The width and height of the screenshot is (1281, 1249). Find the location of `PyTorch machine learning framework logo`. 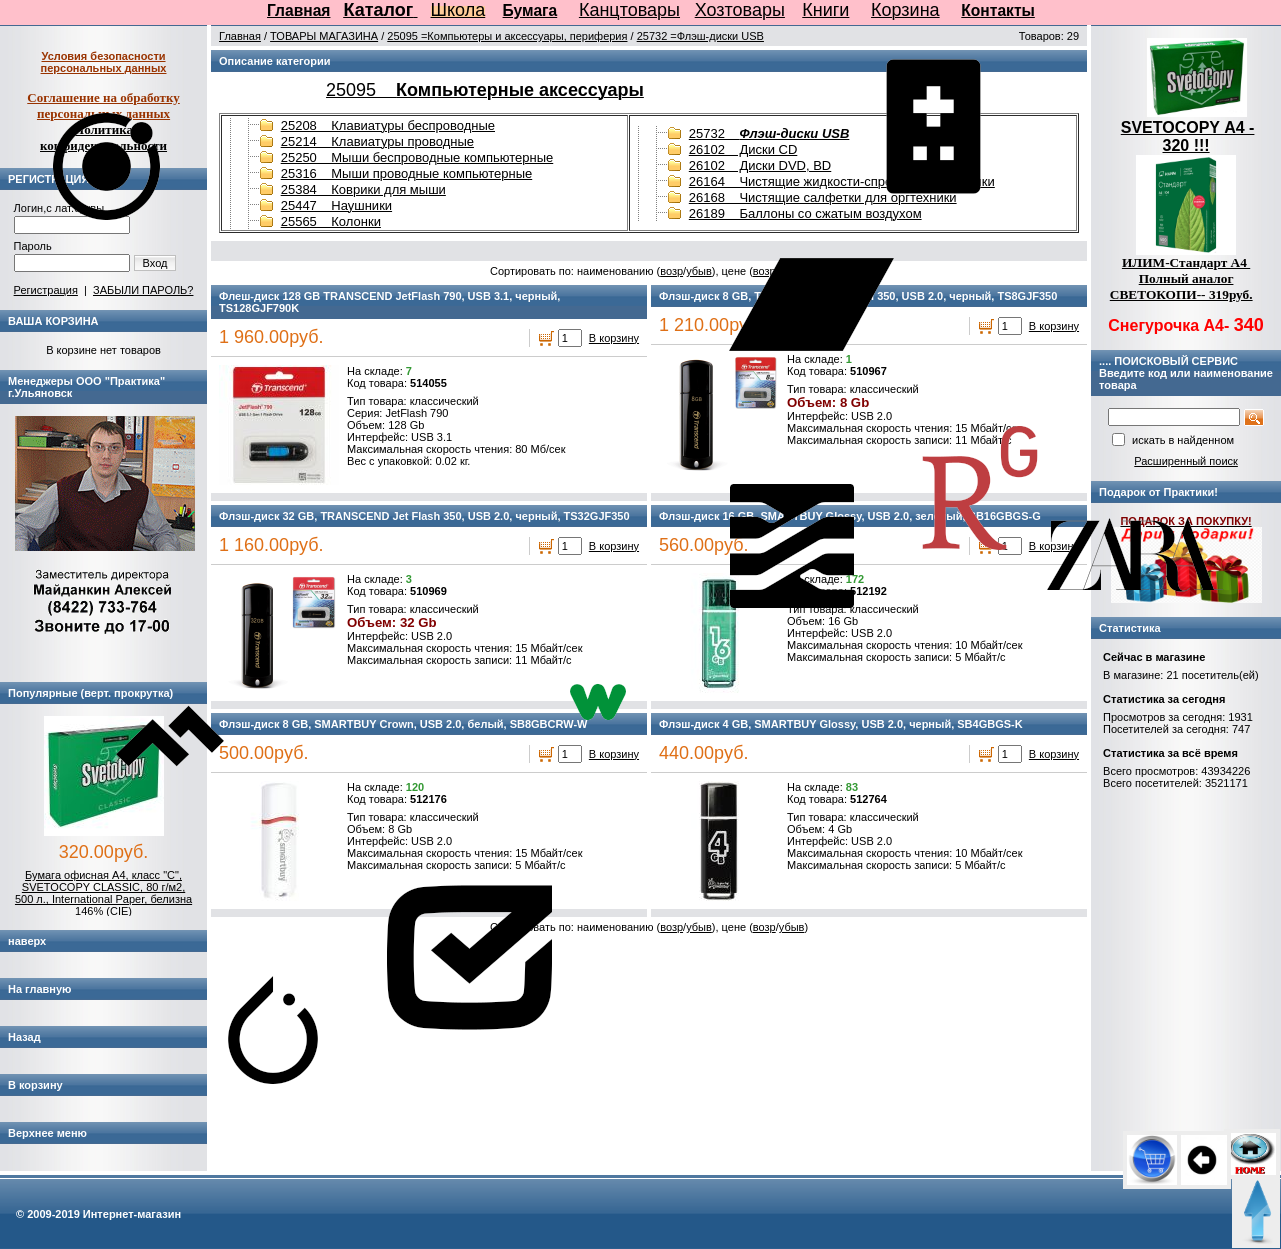

PyTorch machine learning framework logo is located at coordinates (273, 1030).